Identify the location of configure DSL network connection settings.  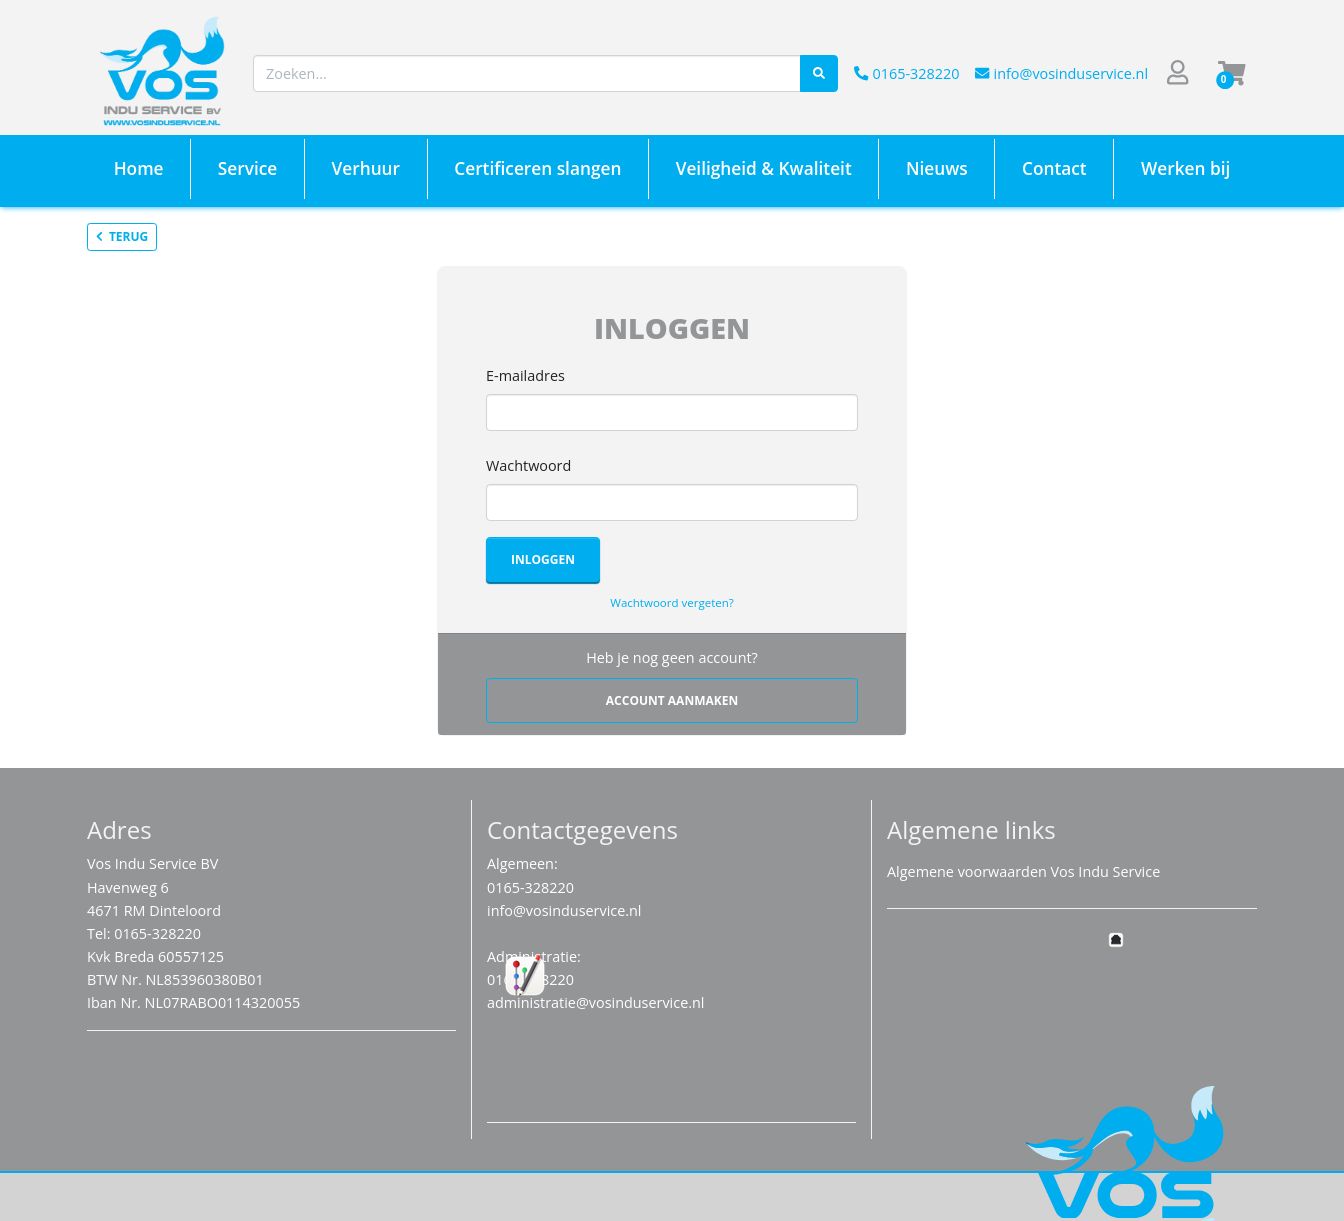
(1116, 940).